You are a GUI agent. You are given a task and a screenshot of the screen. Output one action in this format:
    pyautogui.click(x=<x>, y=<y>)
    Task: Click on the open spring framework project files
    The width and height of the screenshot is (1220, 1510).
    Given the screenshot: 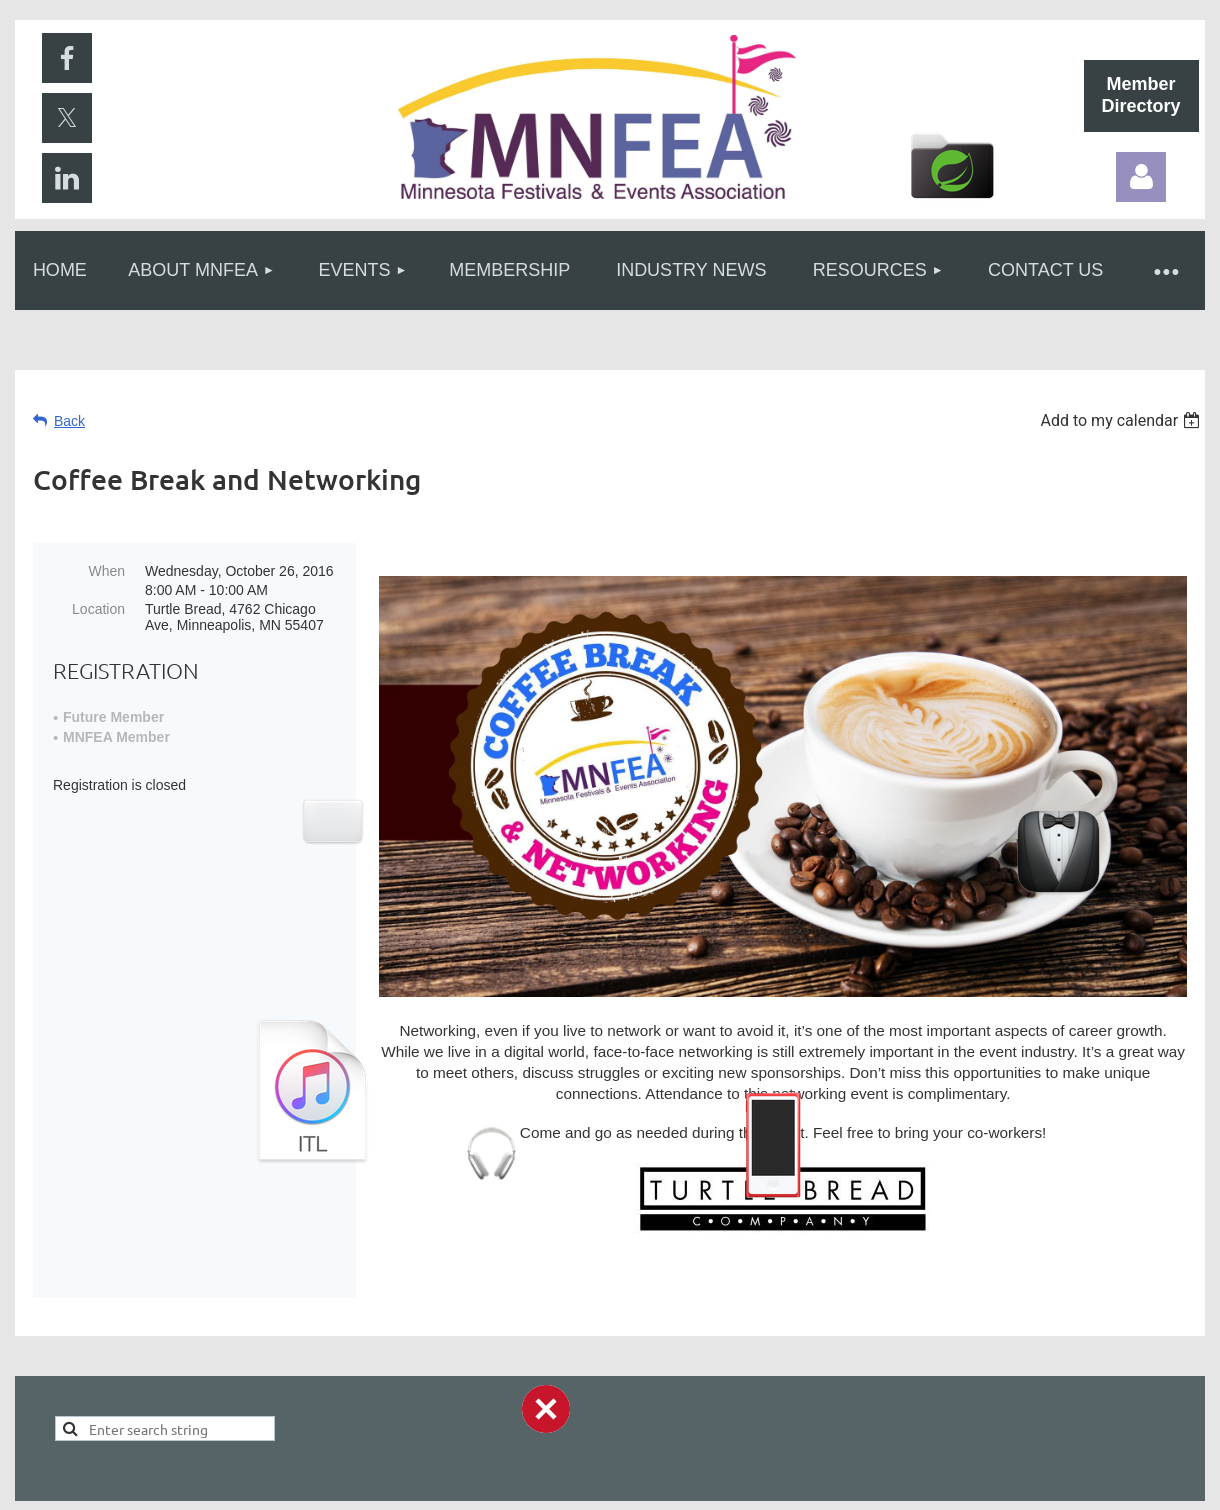 What is the action you would take?
    pyautogui.click(x=952, y=168)
    